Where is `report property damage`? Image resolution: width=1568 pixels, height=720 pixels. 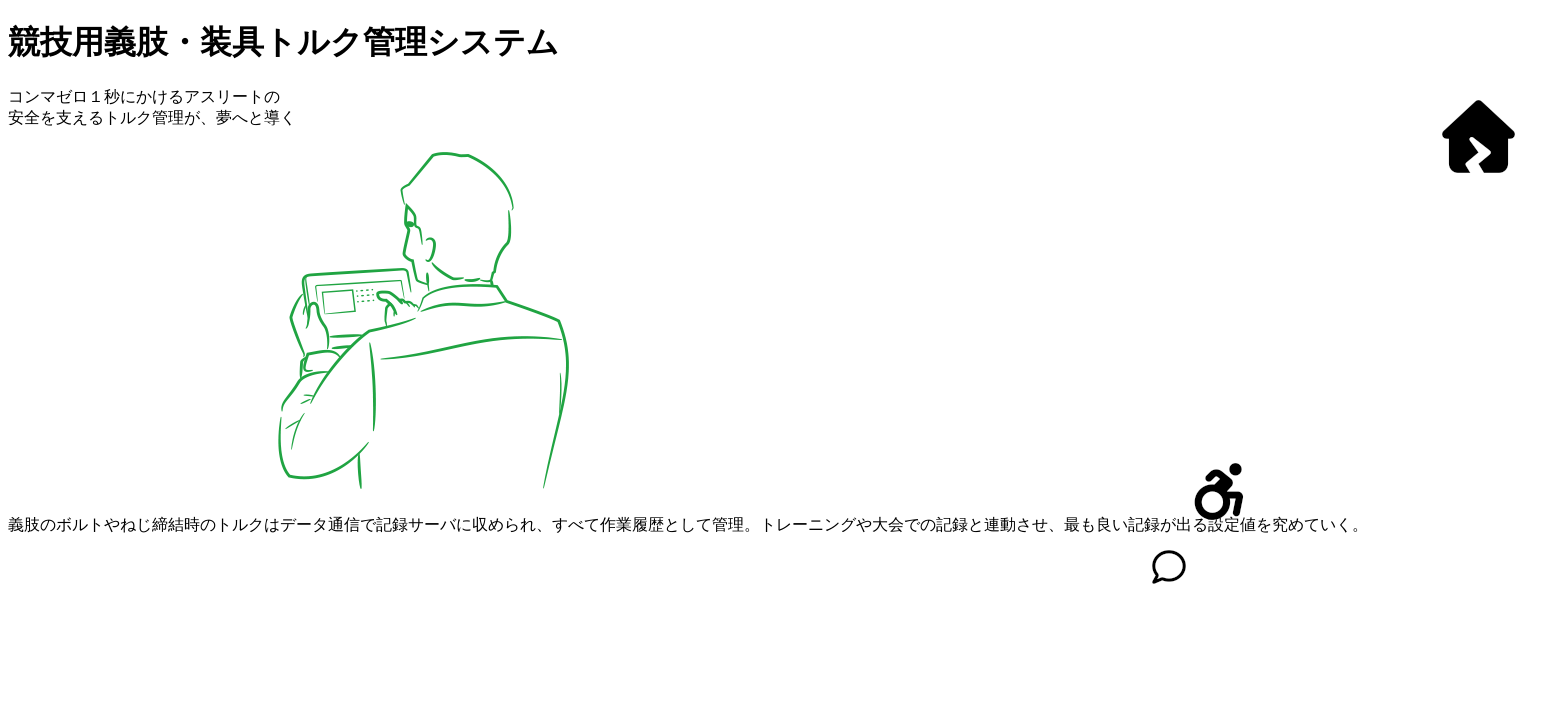 report property damage is located at coordinates (1478, 136).